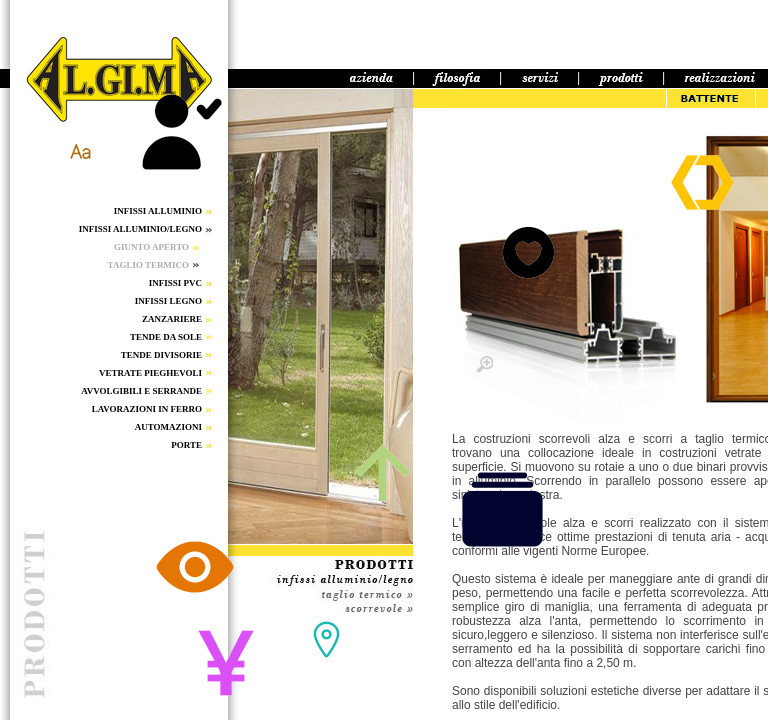 This screenshot has width=768, height=720. What do you see at coordinates (702, 182) in the screenshot?
I see `web components logo` at bounding box center [702, 182].